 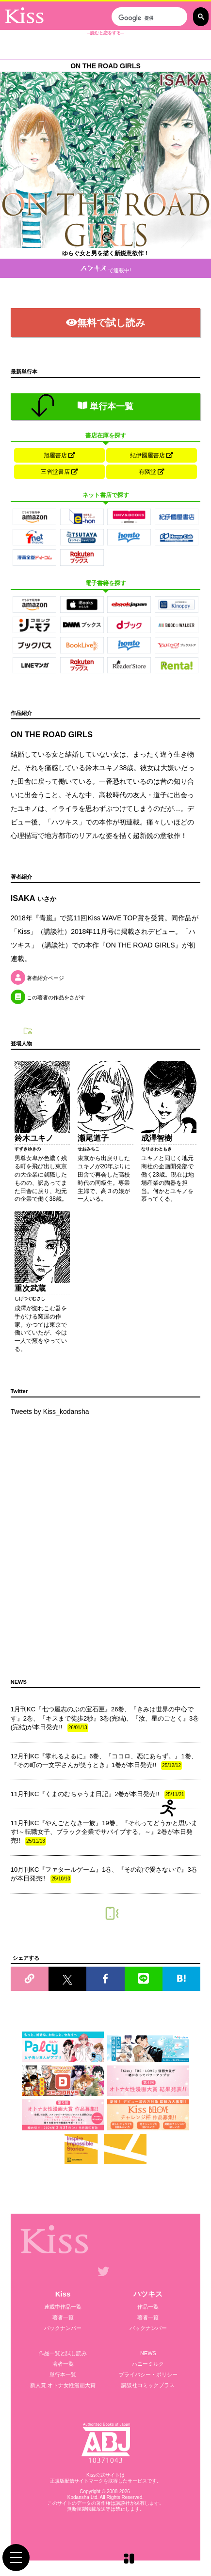 I want to click on start a running or fitness activity, so click(x=168, y=1808).